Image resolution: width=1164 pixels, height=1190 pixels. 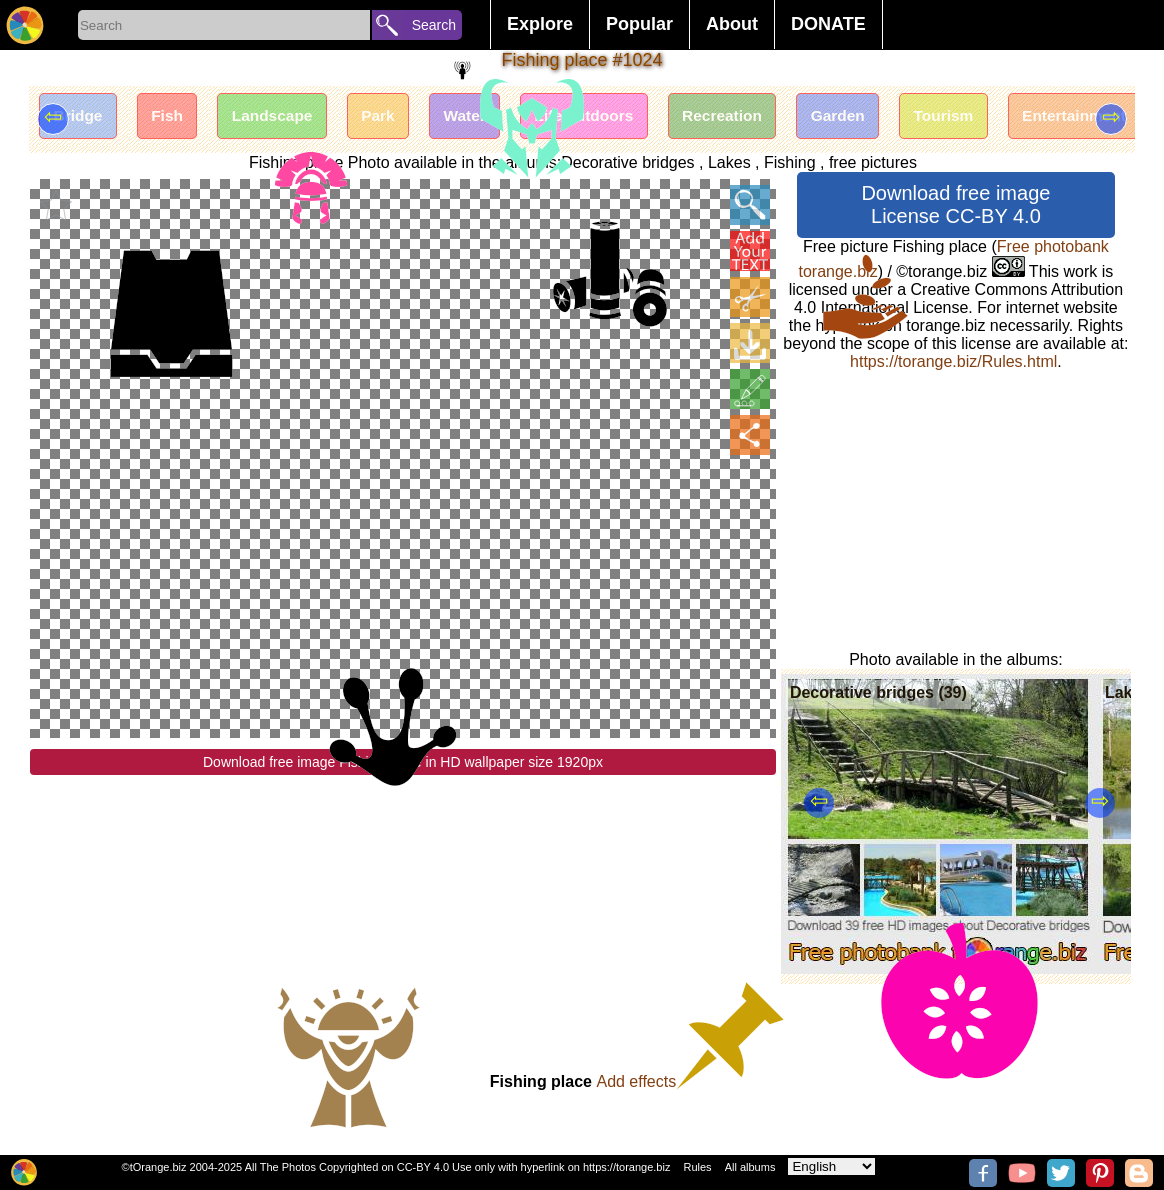 I want to click on indicates psychic or telepathic abilities active, so click(x=462, y=70).